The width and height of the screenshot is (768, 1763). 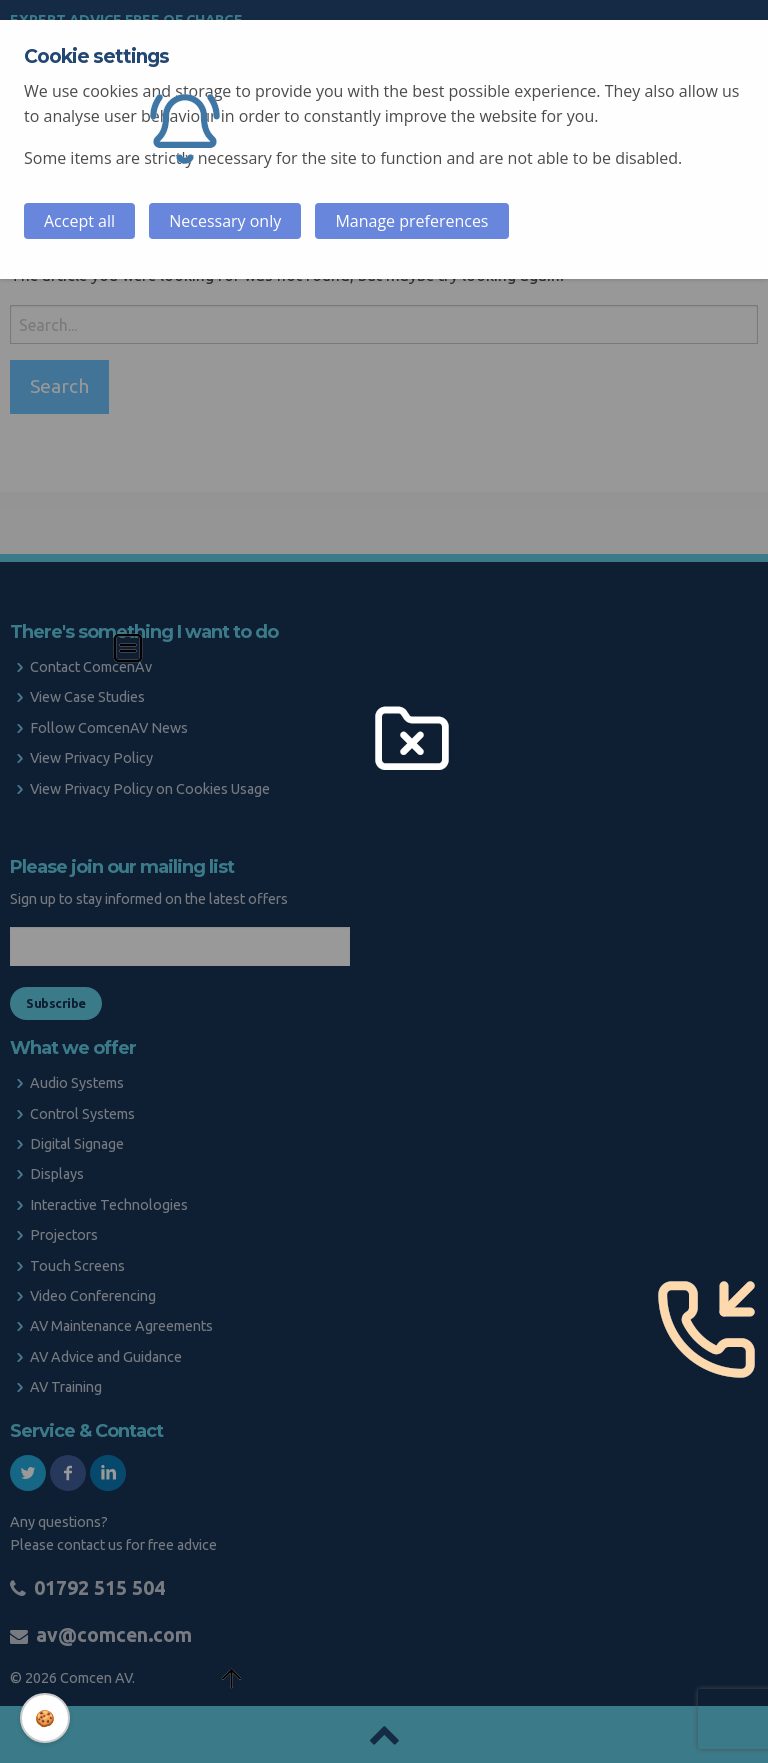 What do you see at coordinates (706, 1329) in the screenshot?
I see `incoming call notification` at bounding box center [706, 1329].